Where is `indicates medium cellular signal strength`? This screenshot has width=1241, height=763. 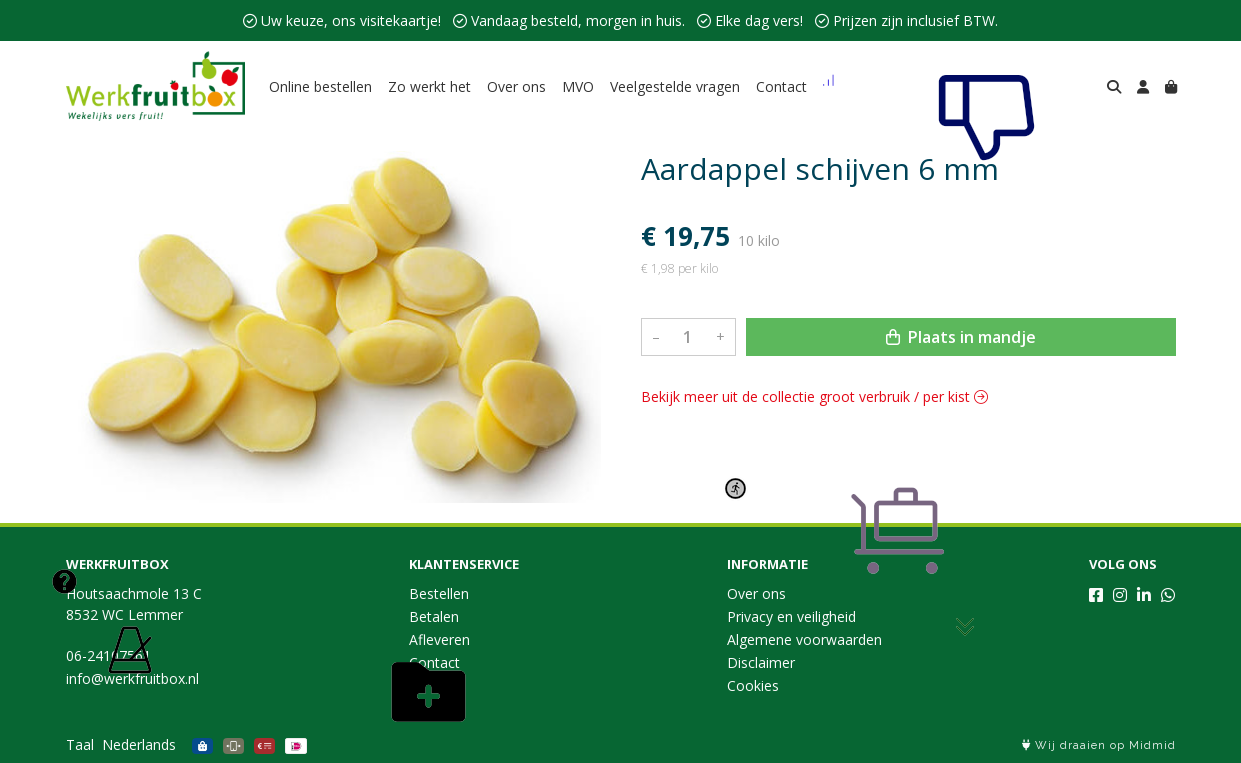
indicates medium cellular signal strength is located at coordinates (834, 77).